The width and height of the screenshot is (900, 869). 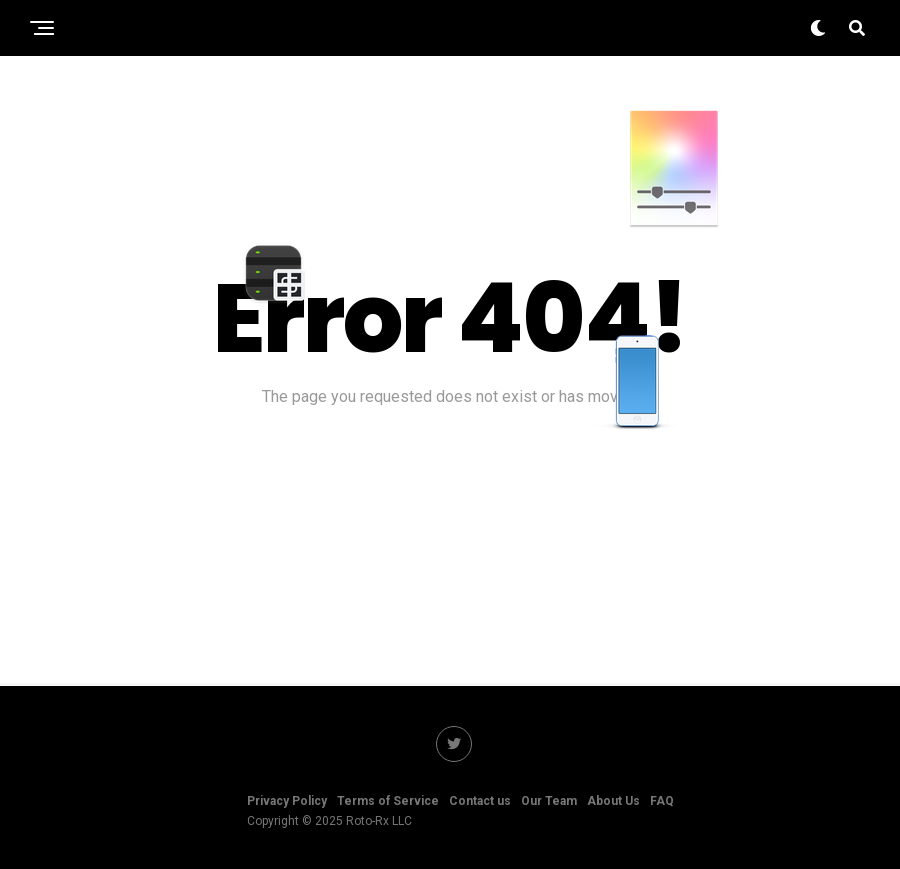 What do you see at coordinates (674, 168) in the screenshot?
I see `adjust color preset or gradient settings` at bounding box center [674, 168].